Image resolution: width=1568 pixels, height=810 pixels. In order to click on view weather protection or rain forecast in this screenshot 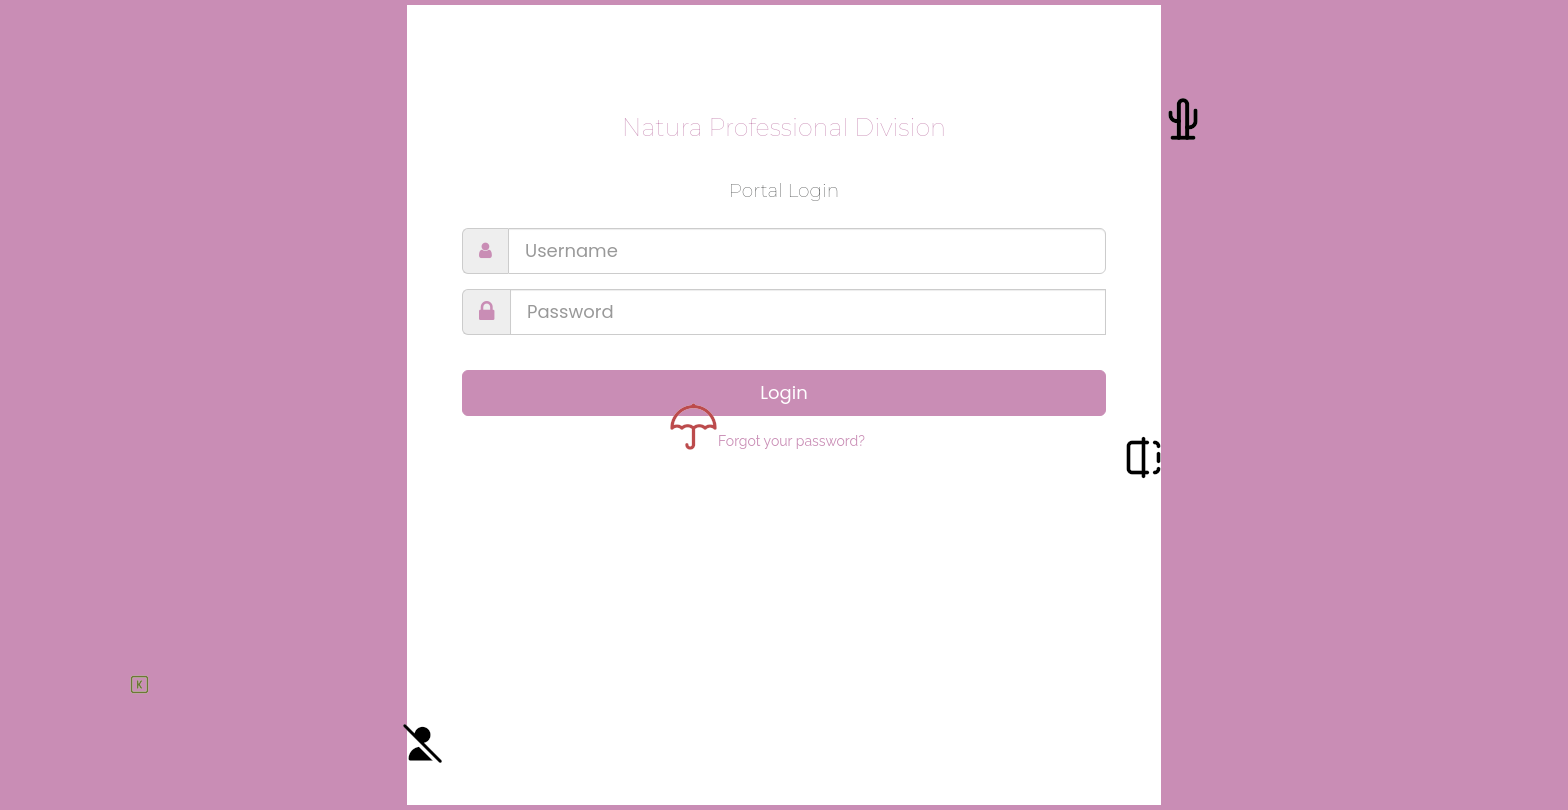, I will do `click(693, 426)`.